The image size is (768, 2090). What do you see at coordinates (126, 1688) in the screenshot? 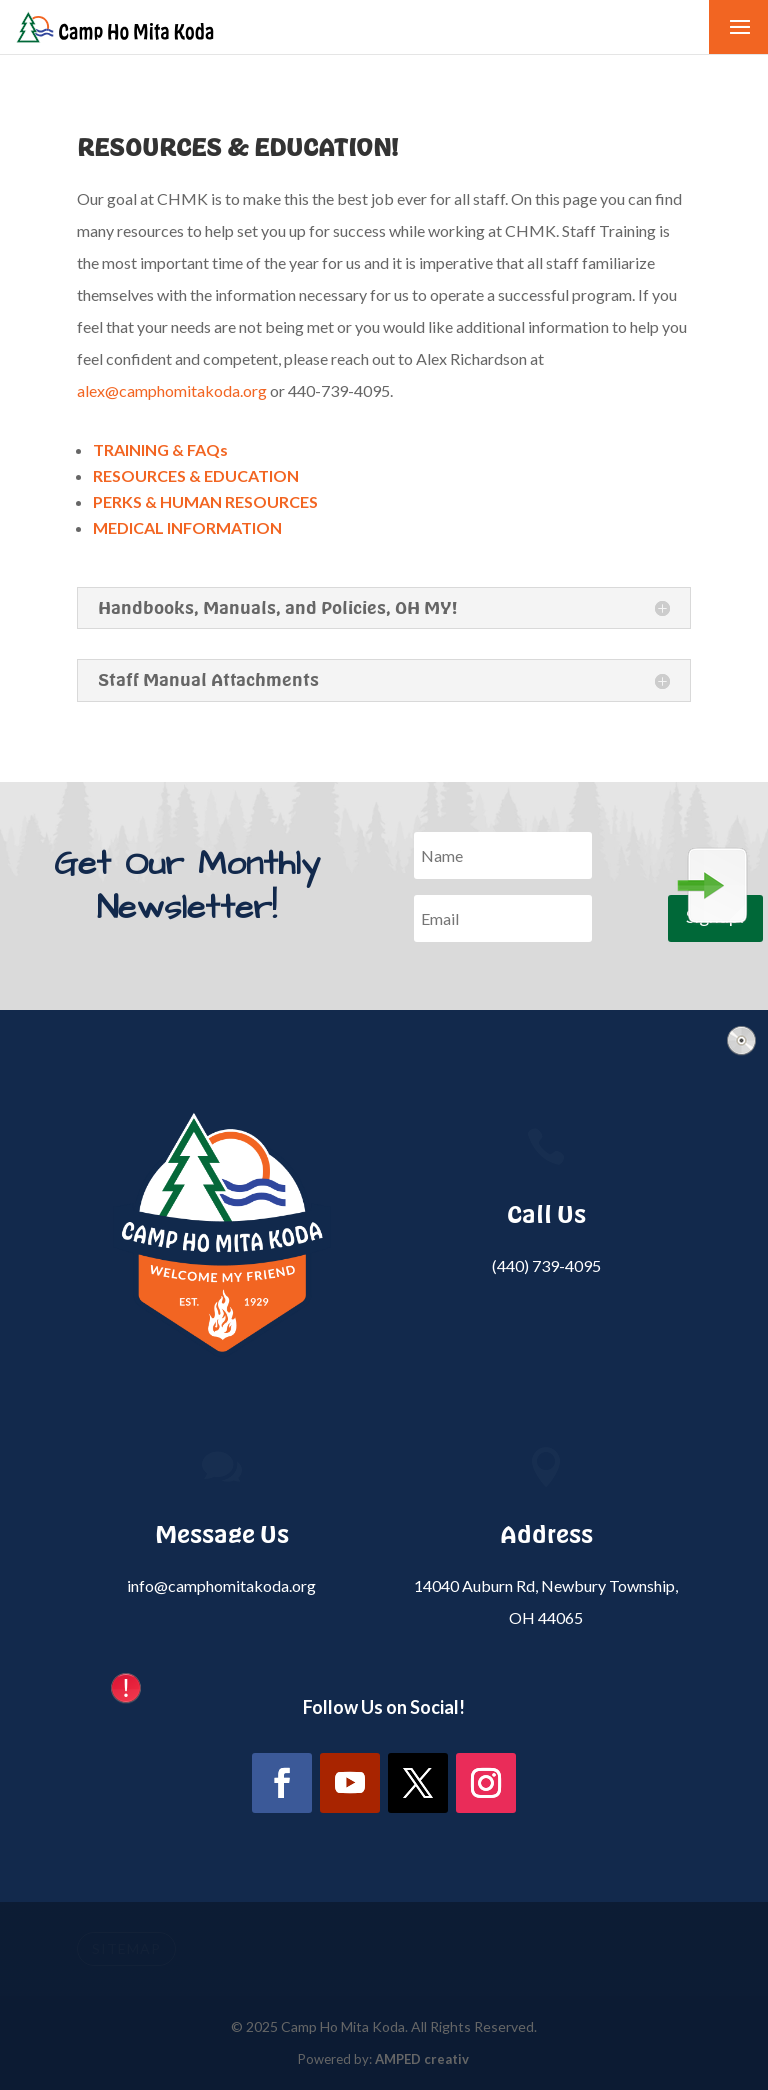
I see `report a system crash or error` at bounding box center [126, 1688].